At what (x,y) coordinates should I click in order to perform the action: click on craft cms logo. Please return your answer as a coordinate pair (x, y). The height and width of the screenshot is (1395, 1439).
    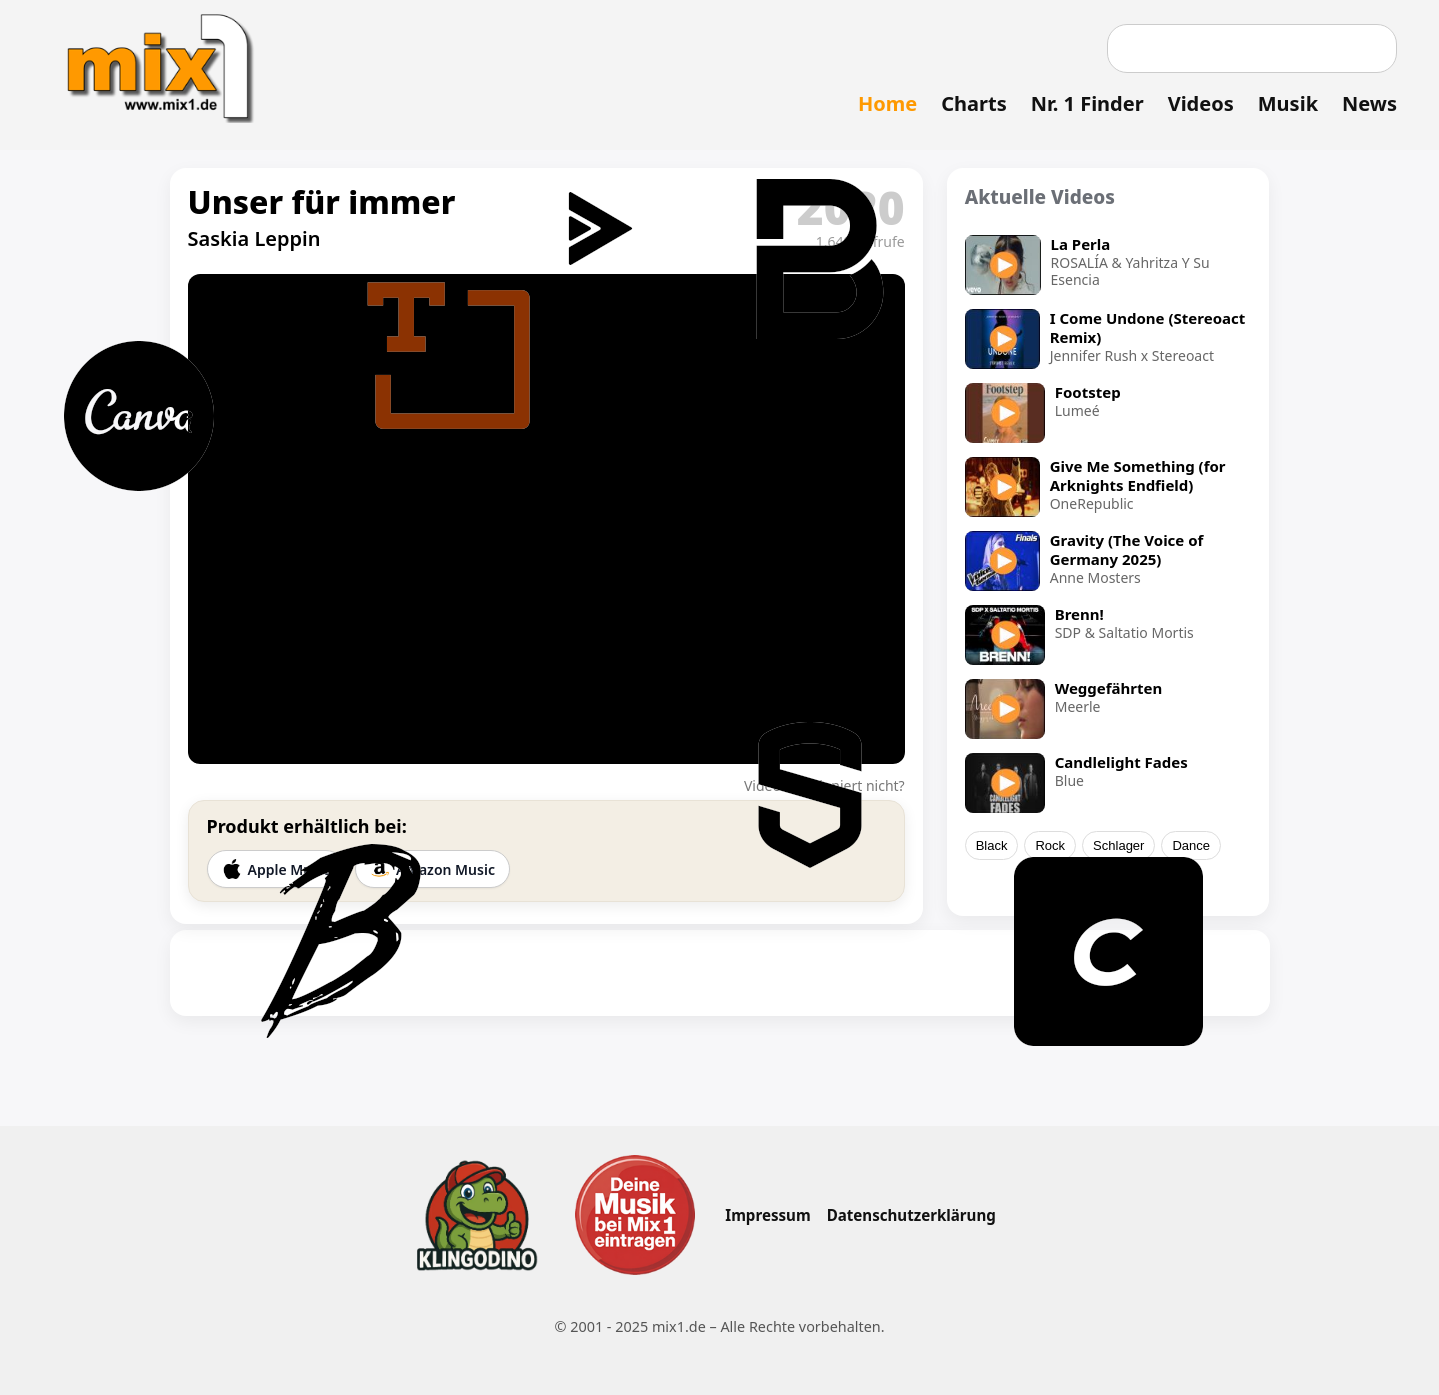
    Looking at the image, I should click on (1108, 951).